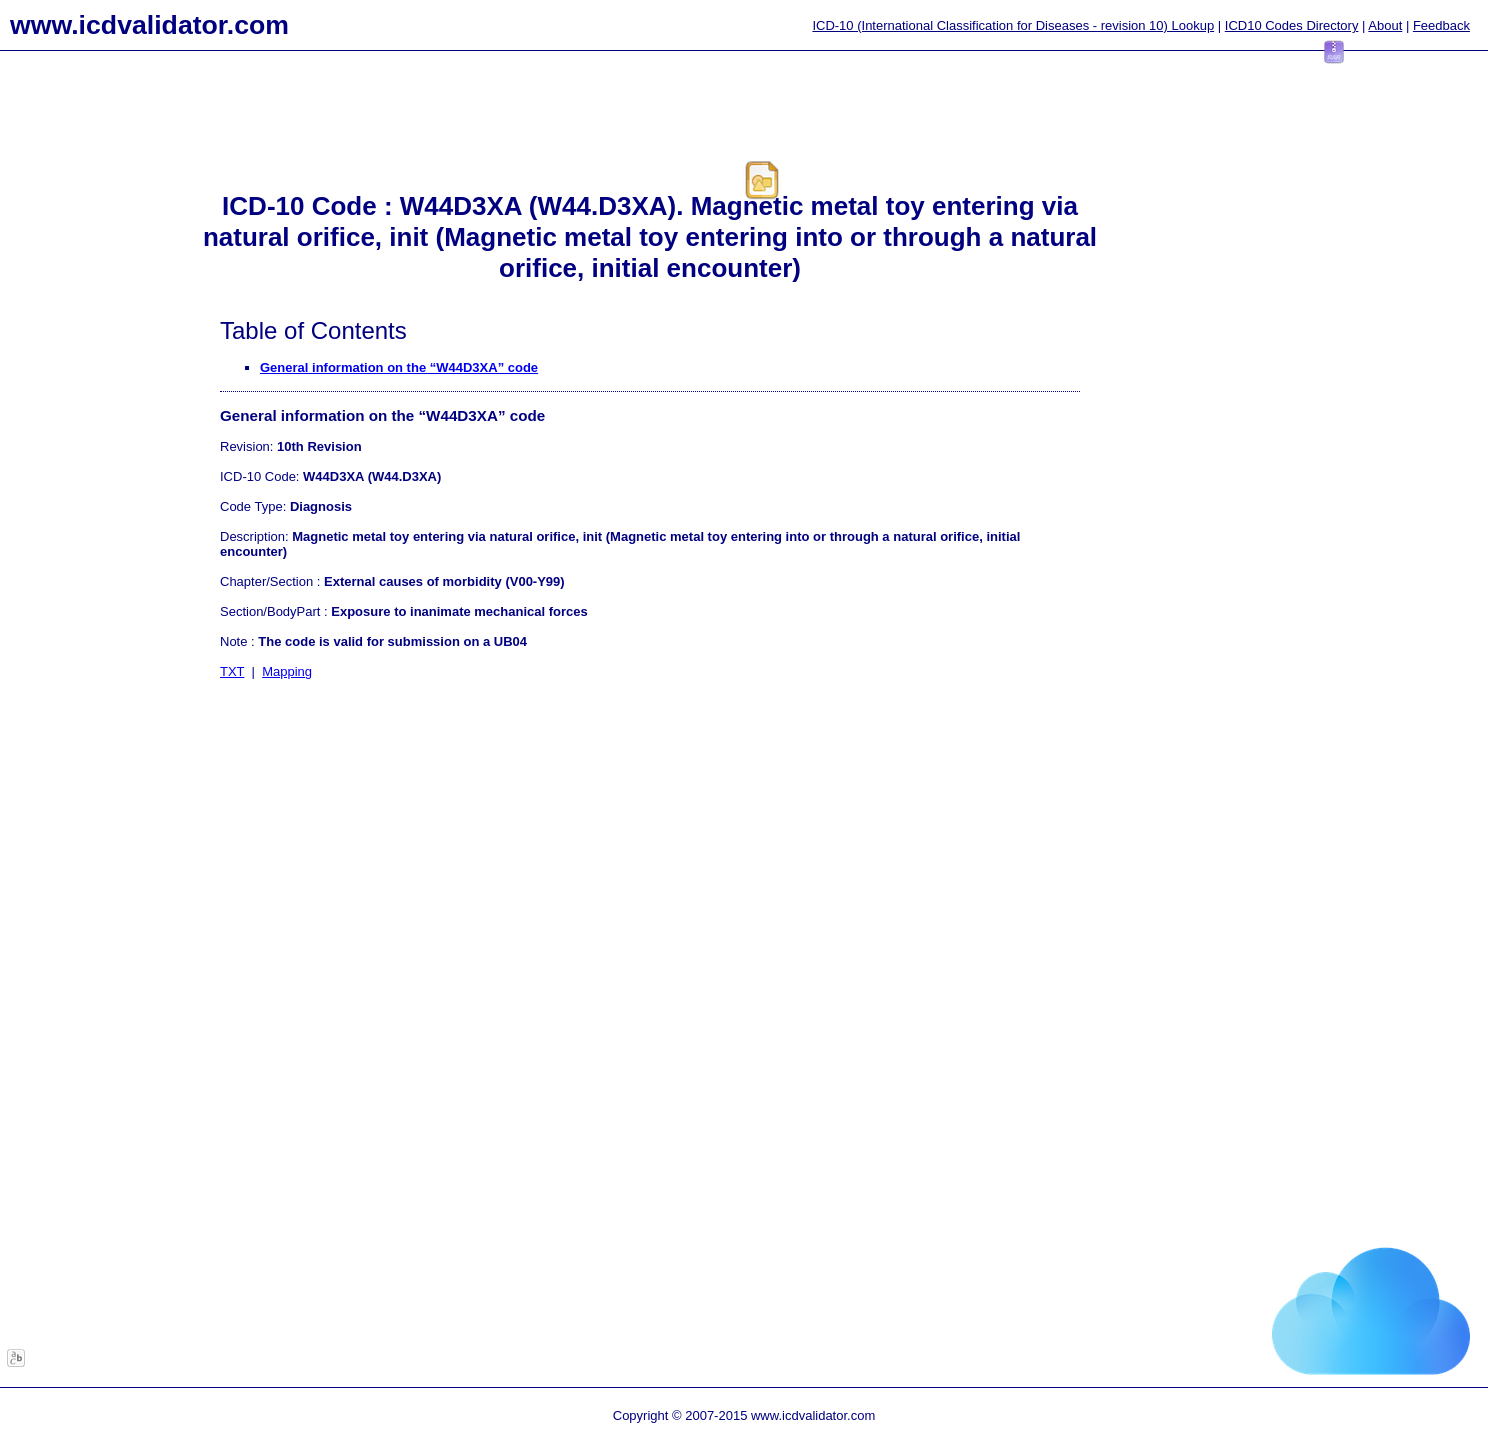 The height and width of the screenshot is (1438, 1488). I want to click on access iCloud Drive cloud storage, so click(1371, 1311).